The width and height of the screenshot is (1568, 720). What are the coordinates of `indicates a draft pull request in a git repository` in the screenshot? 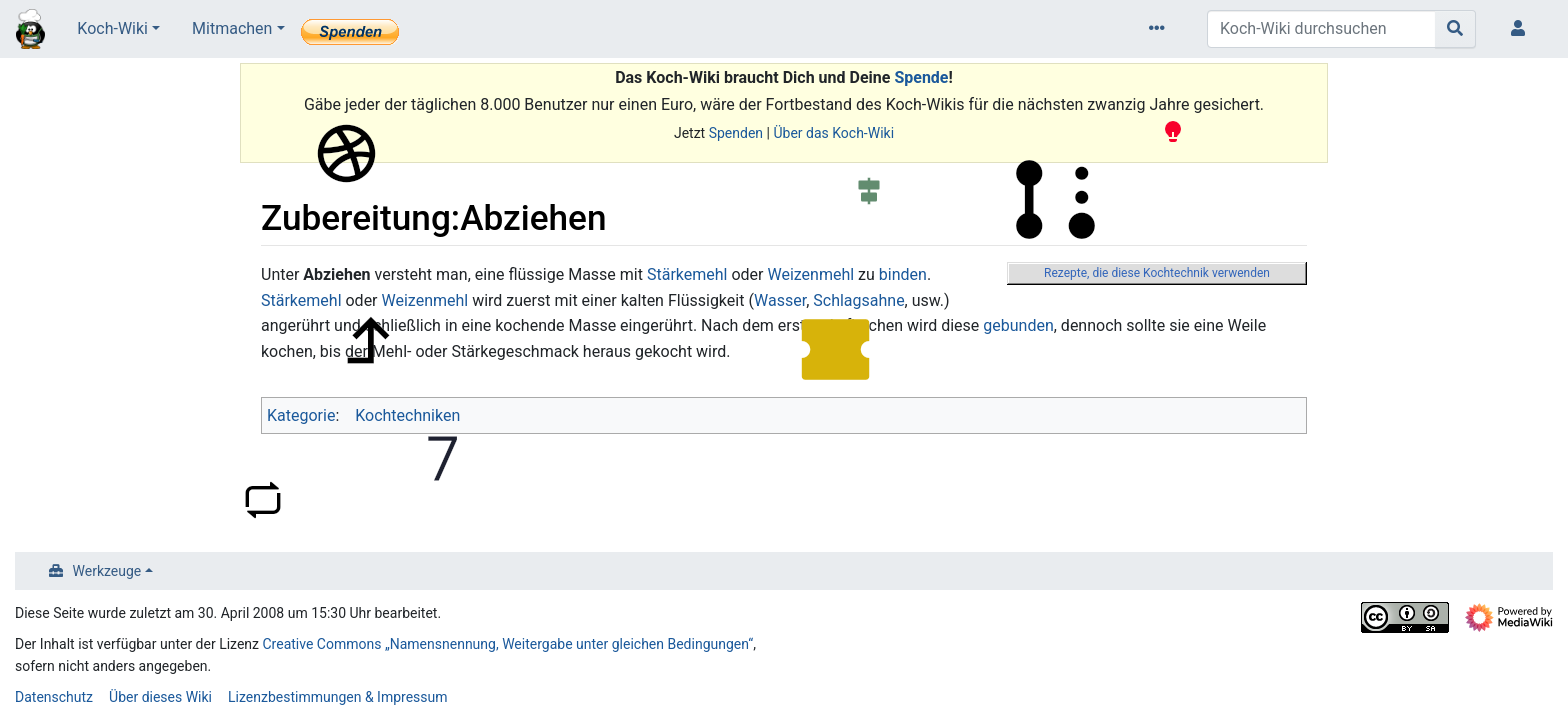 It's located at (1055, 199).